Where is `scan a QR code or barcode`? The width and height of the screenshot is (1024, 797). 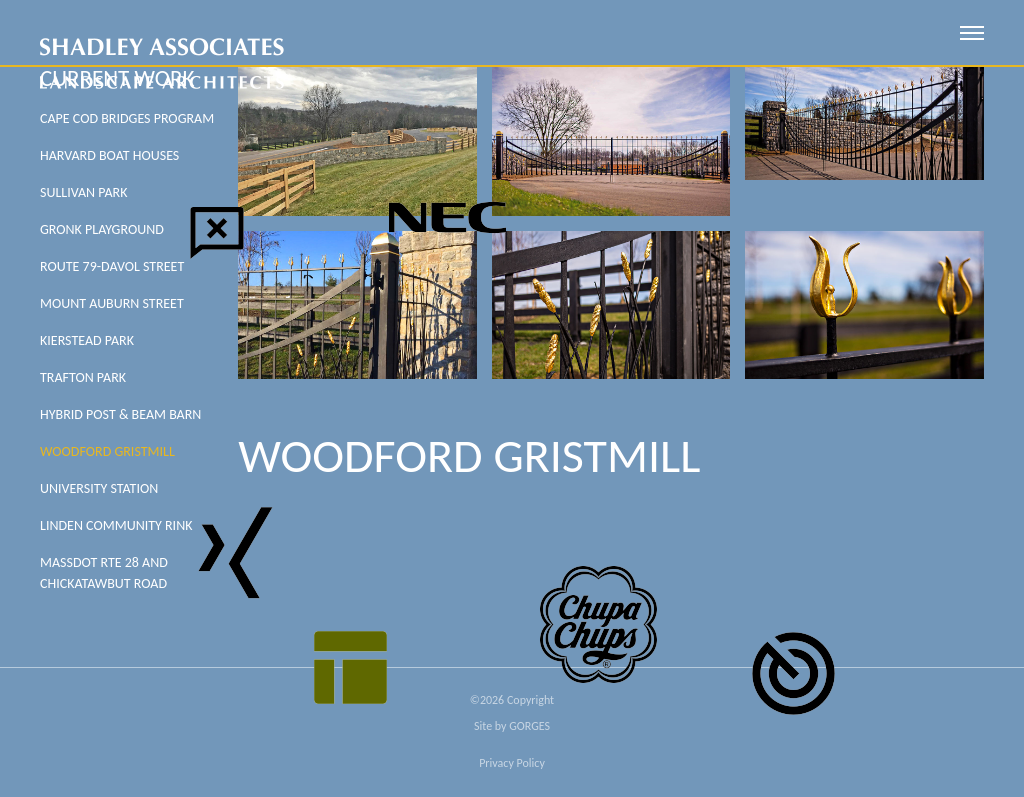 scan a QR code or barcode is located at coordinates (793, 673).